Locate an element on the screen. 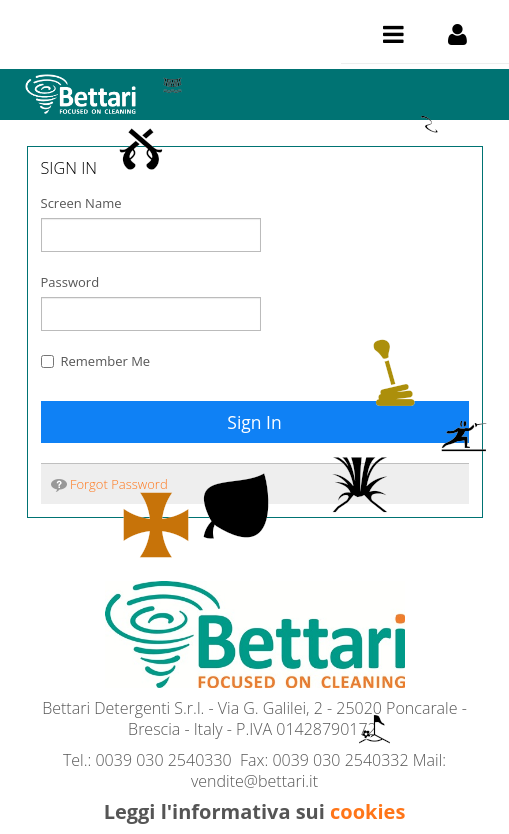  indicates a corner kick in a soccer/football game is located at coordinates (374, 729).